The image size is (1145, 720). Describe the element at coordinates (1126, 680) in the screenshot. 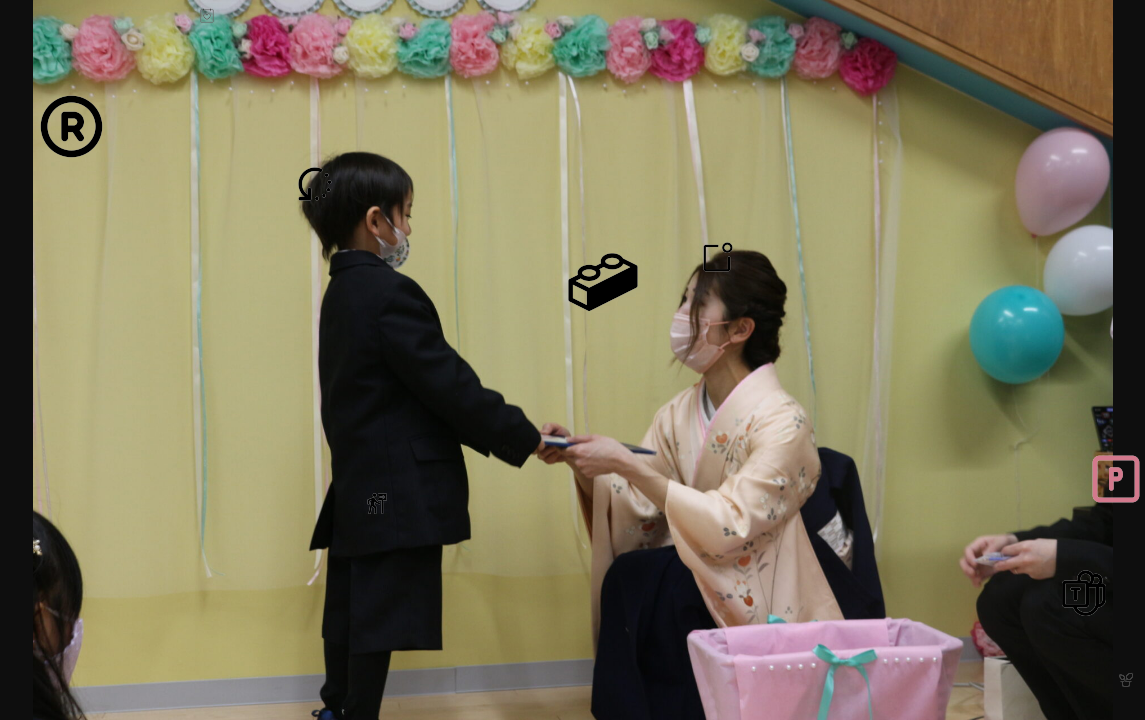

I see `access plant care or gardening features` at that location.